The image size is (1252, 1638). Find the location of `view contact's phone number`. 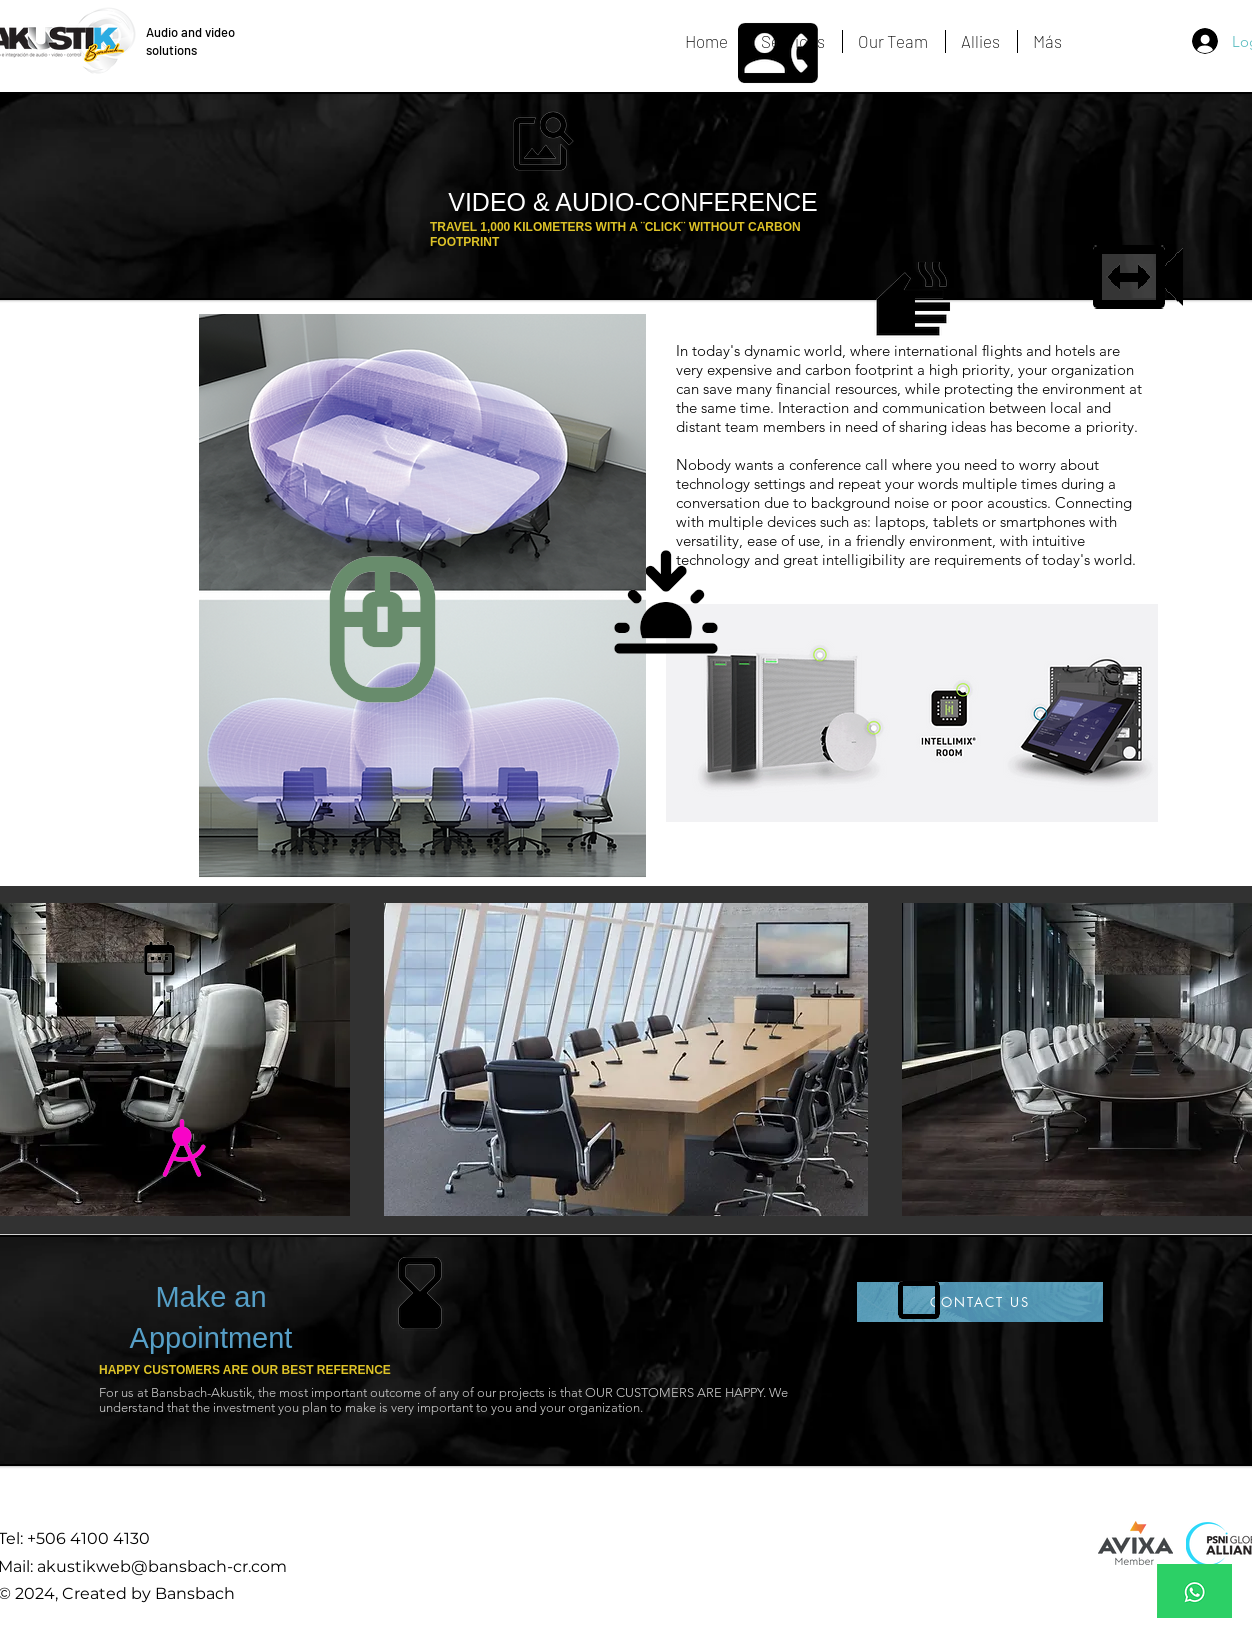

view contact's phone number is located at coordinates (778, 53).